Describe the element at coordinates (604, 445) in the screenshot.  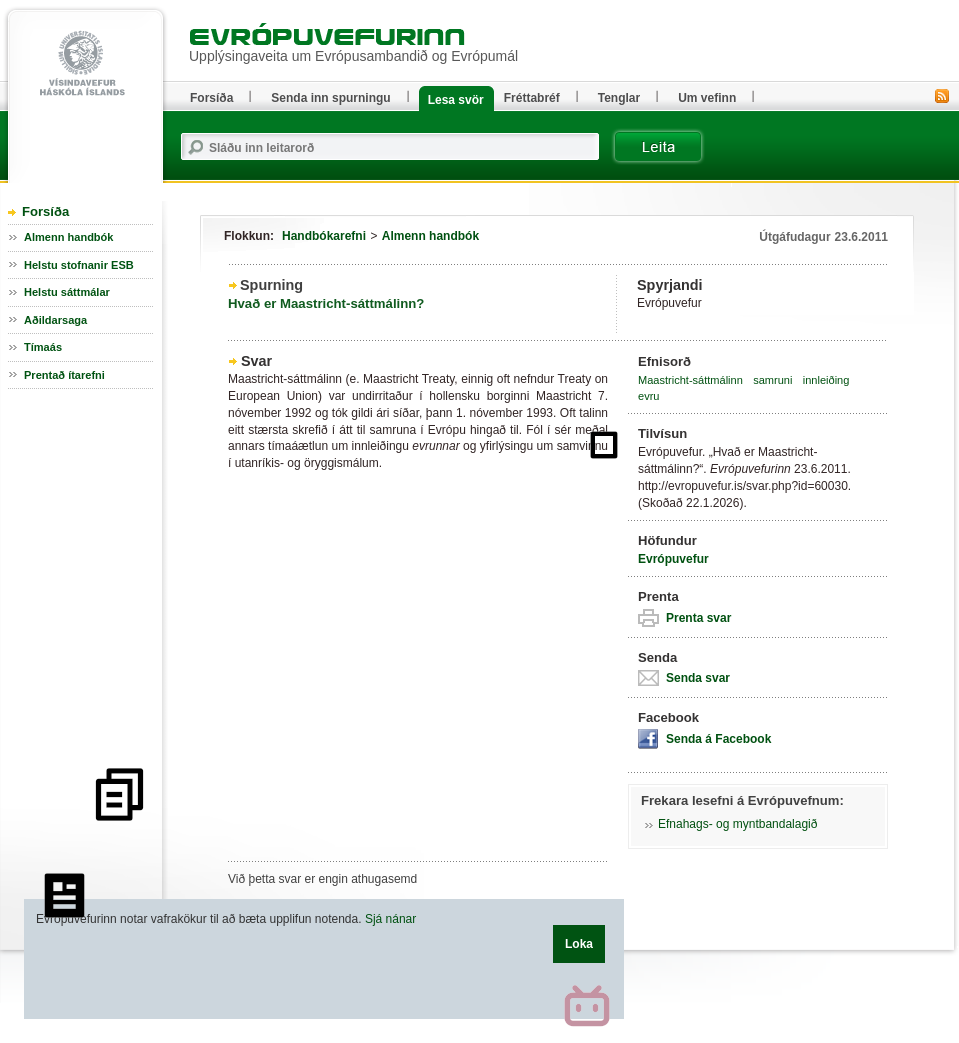
I see `stop media playback` at that location.